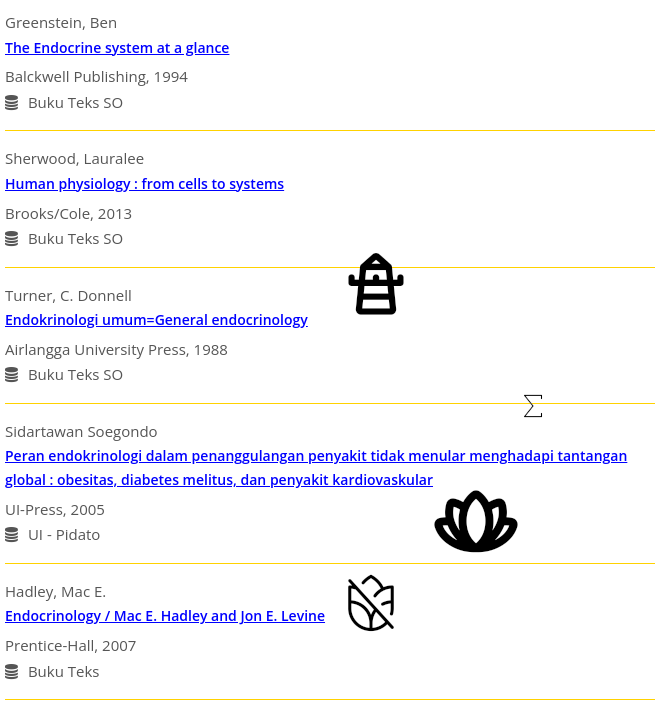  Describe the element at coordinates (376, 286) in the screenshot. I see `access website accessibility or guidance features` at that location.